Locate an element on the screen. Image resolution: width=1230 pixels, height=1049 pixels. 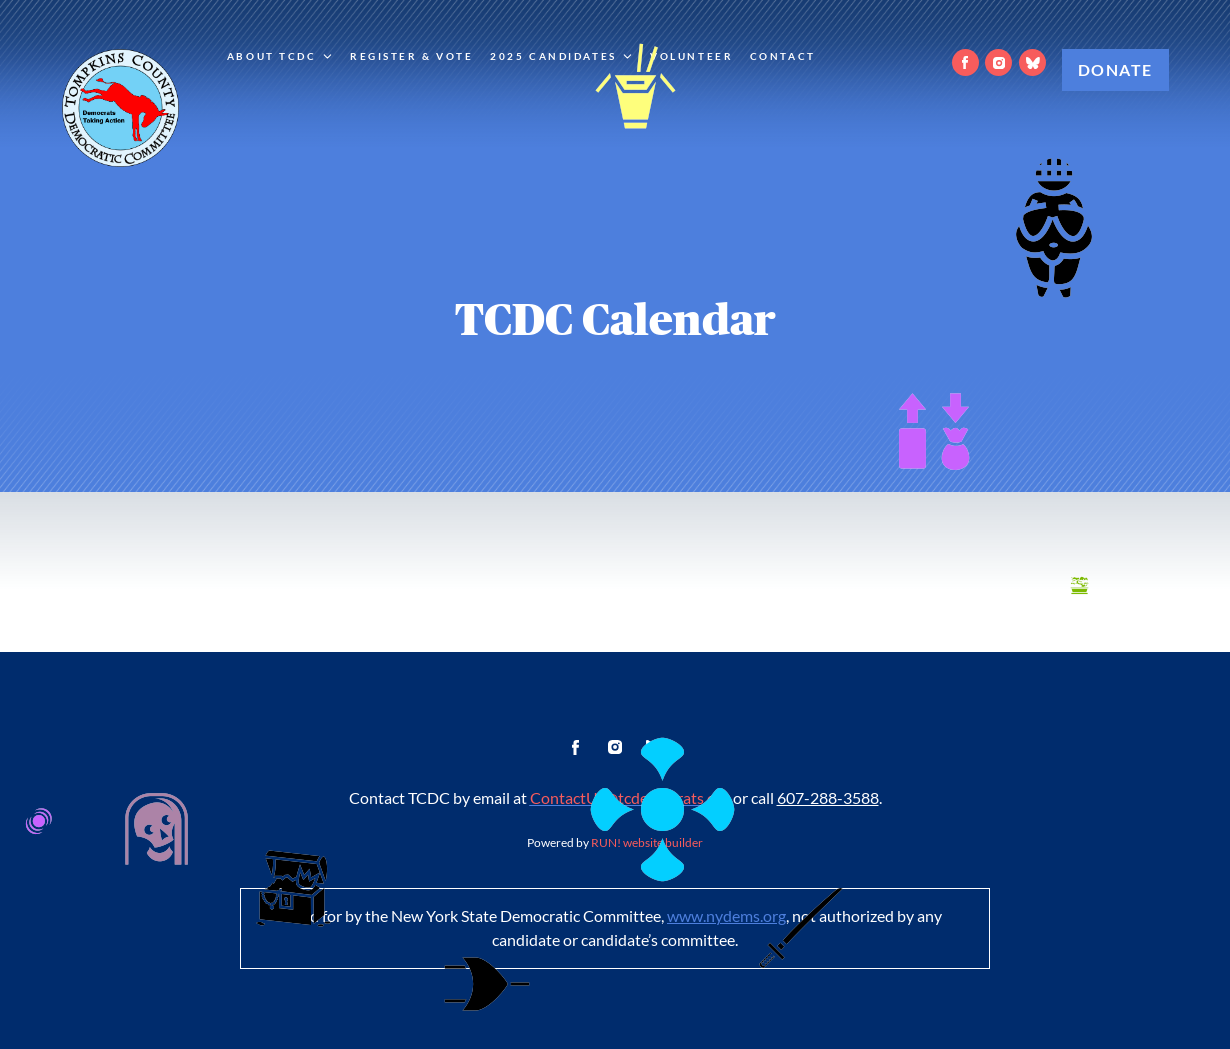
view artifact or historical item details is located at coordinates (1054, 228).